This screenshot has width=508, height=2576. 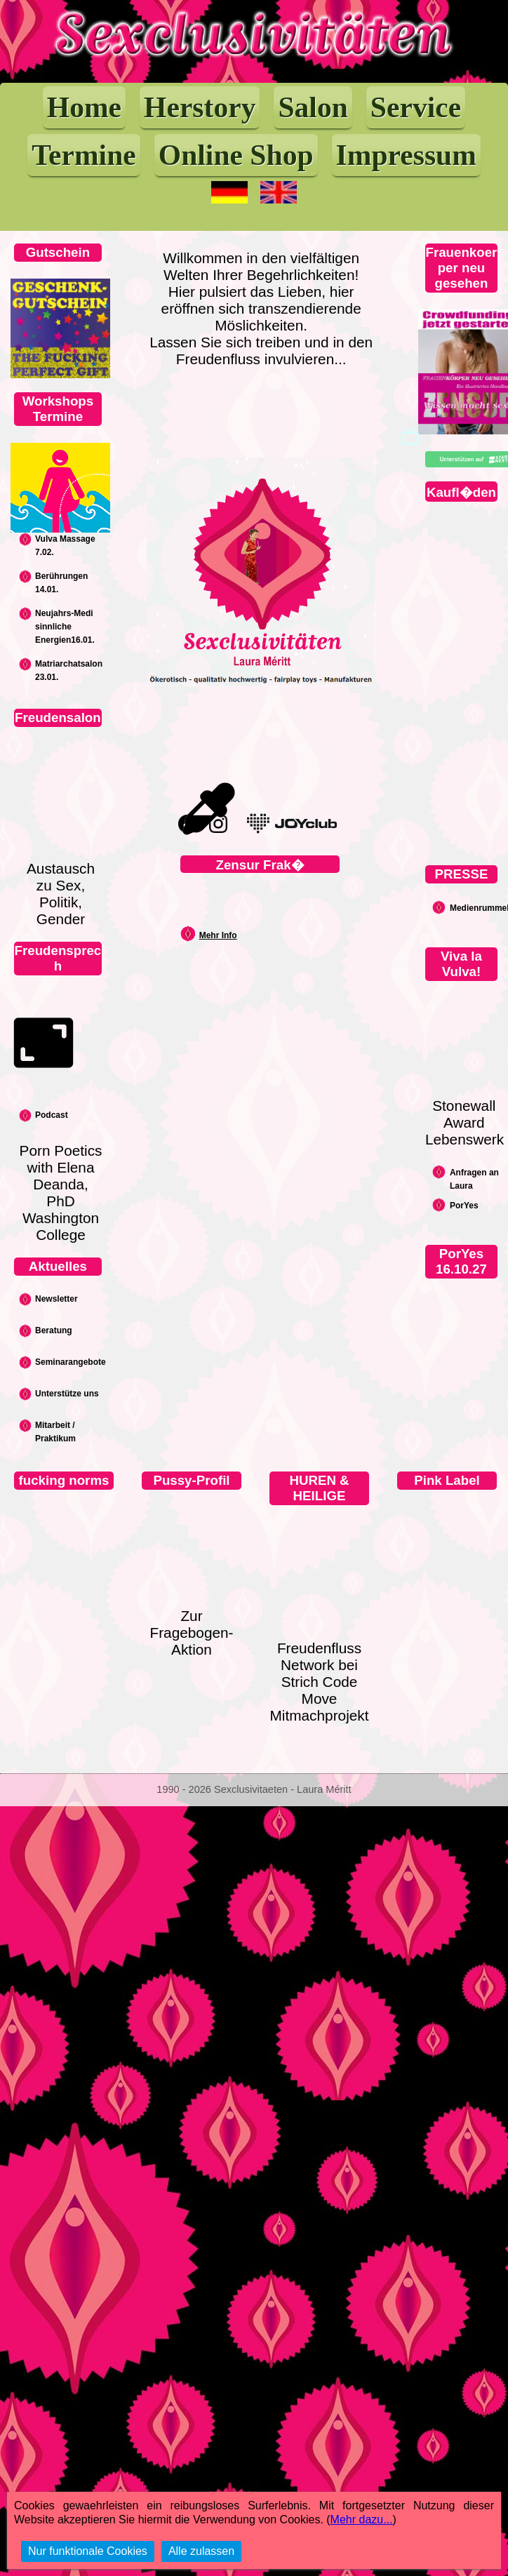 What do you see at coordinates (44, 1043) in the screenshot?
I see `enter fullscreen mode` at bounding box center [44, 1043].